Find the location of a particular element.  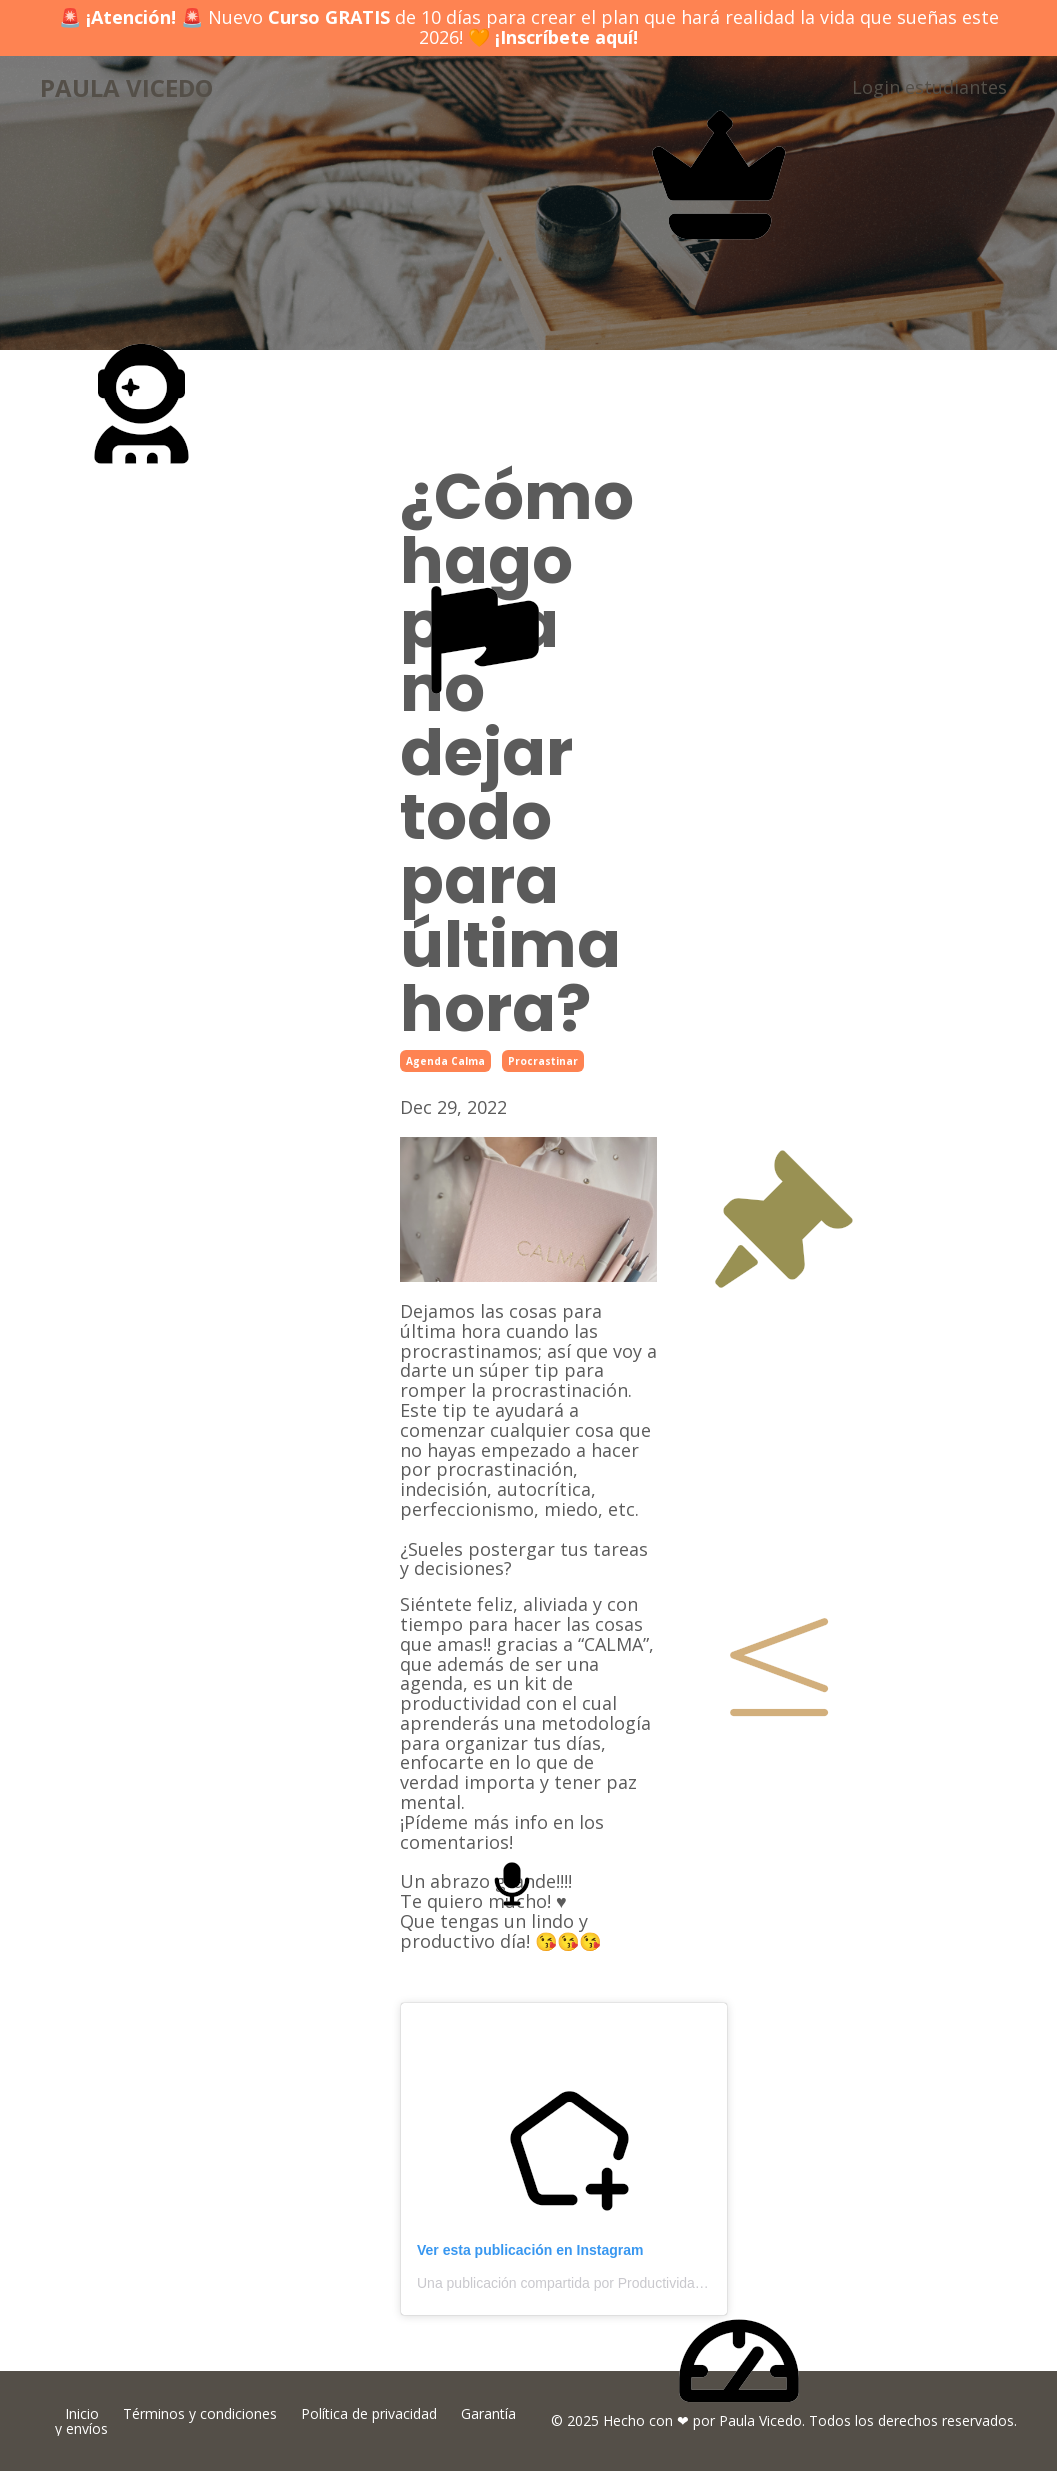

view astronaut or space-themed user profile is located at coordinates (141, 405).